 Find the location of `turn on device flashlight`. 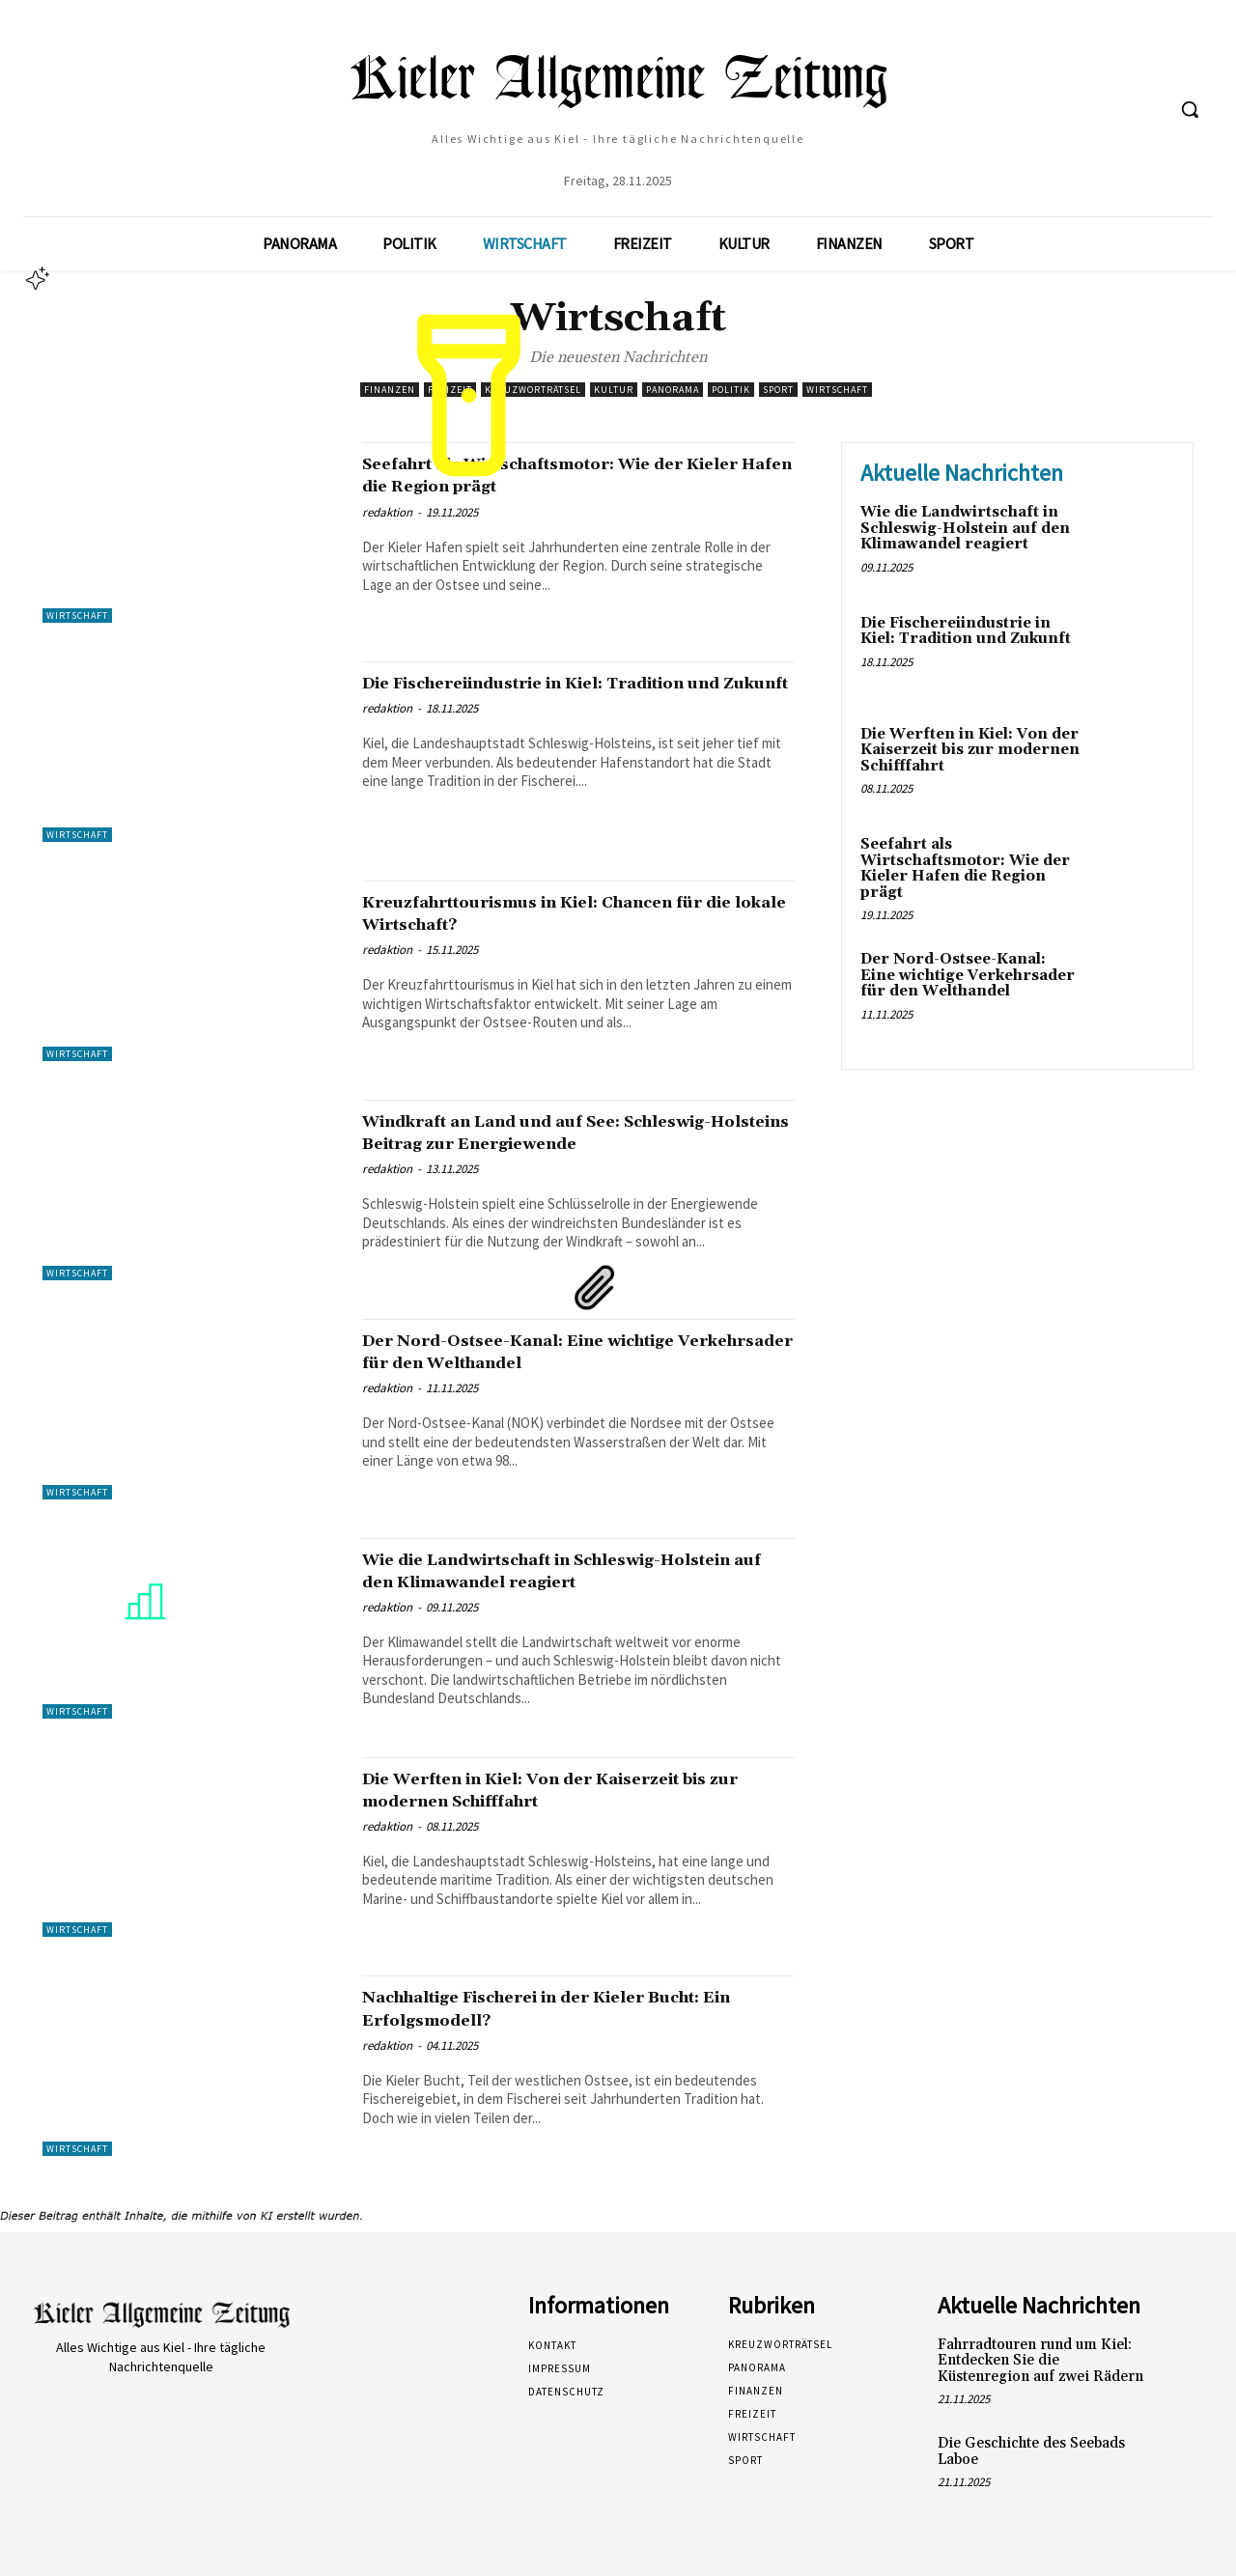

turn on device flashlight is located at coordinates (468, 395).